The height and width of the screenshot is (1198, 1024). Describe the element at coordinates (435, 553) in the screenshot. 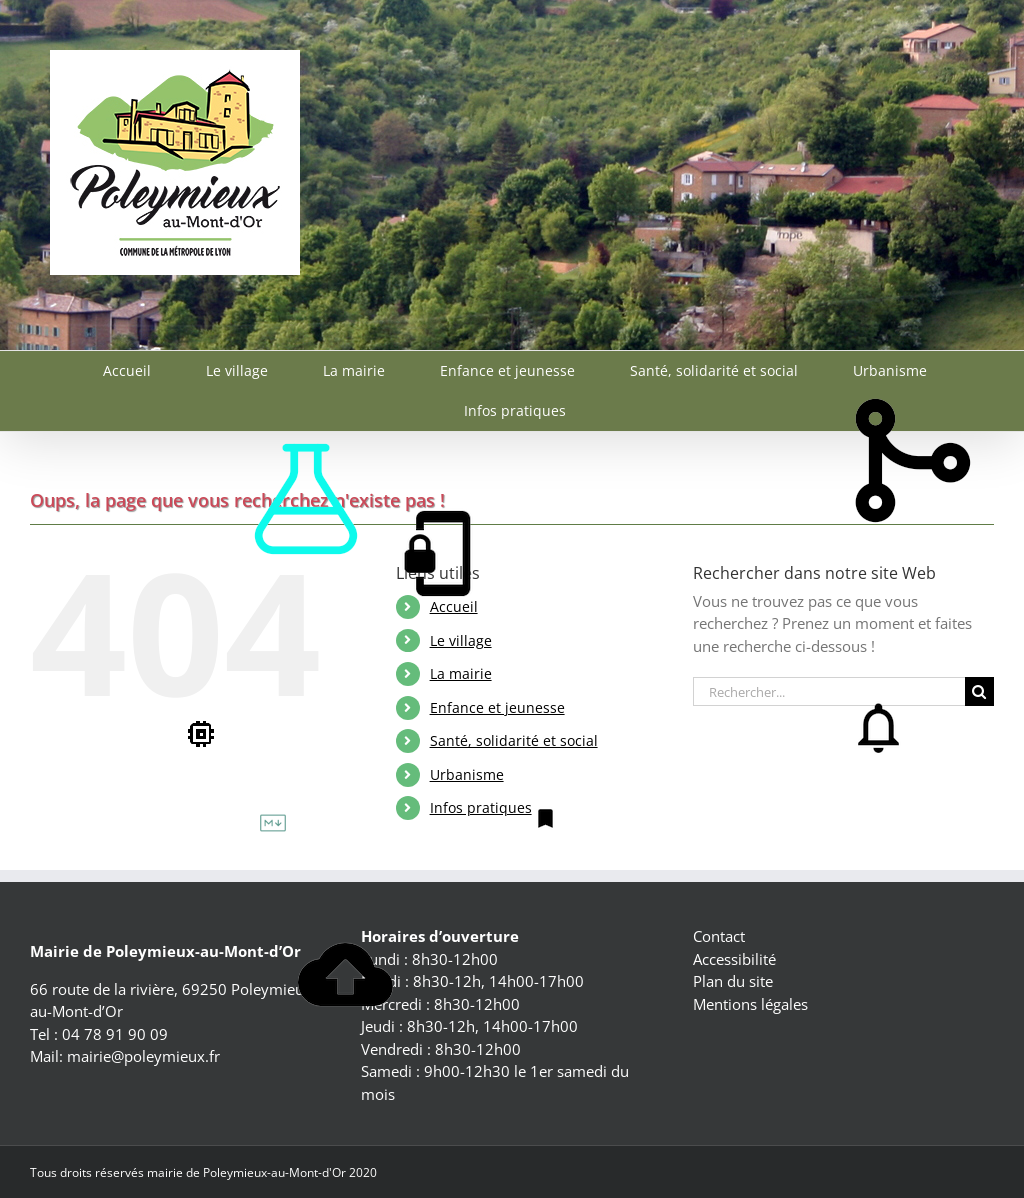

I see `enable device lock for linked phones` at that location.